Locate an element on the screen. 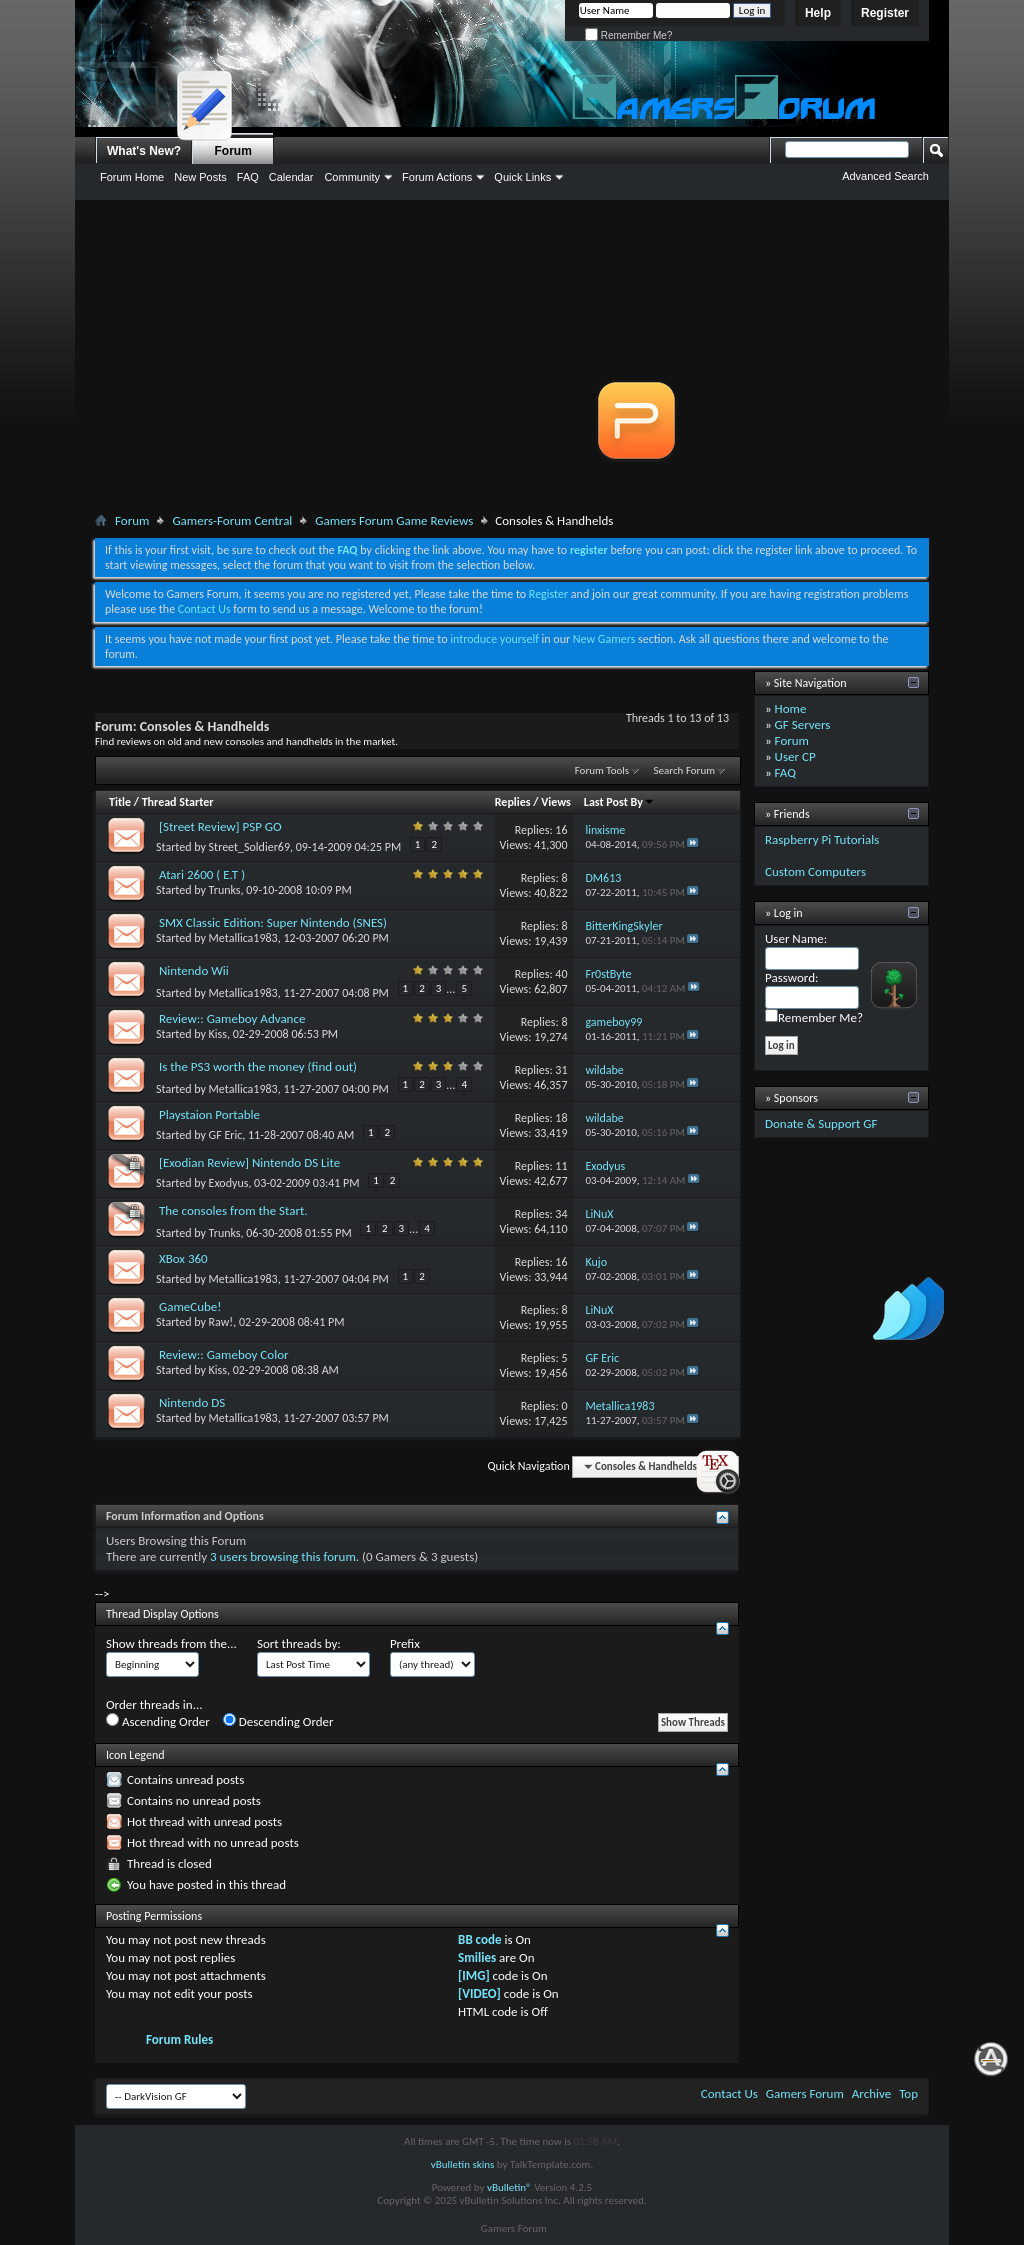 The width and height of the screenshot is (1024, 2245). launch Terraria game is located at coordinates (894, 985).